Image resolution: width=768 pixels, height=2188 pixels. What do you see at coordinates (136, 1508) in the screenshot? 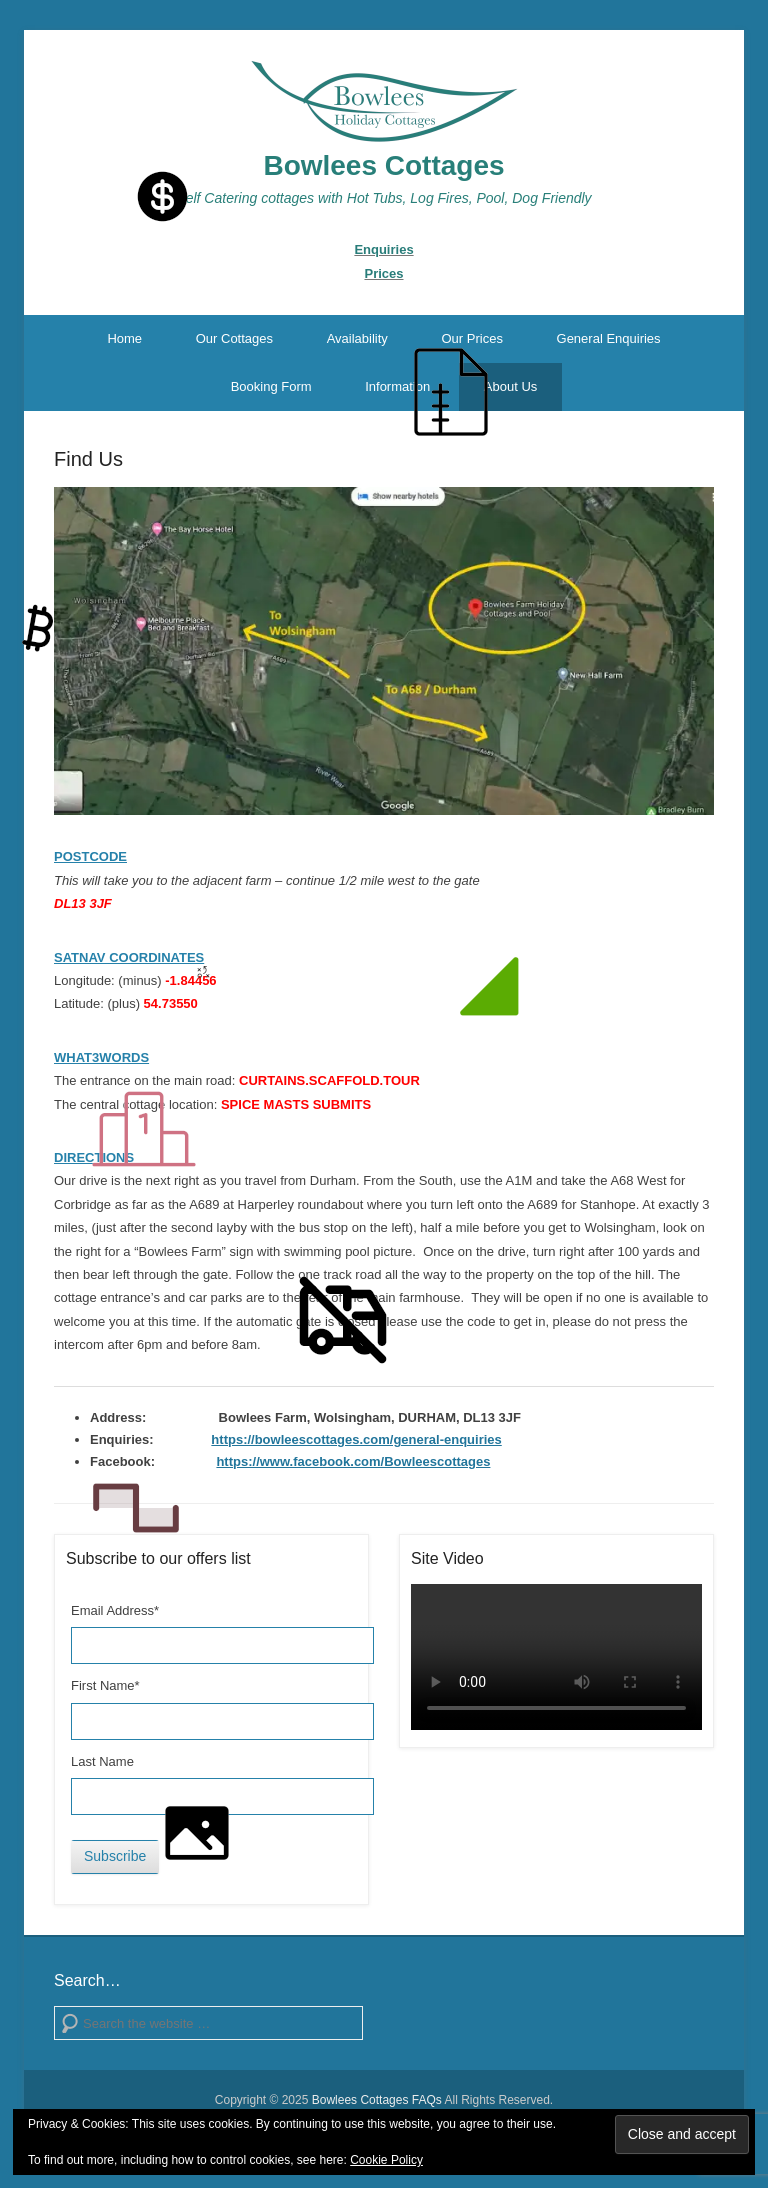
I see `toggle square wave audio signal` at bounding box center [136, 1508].